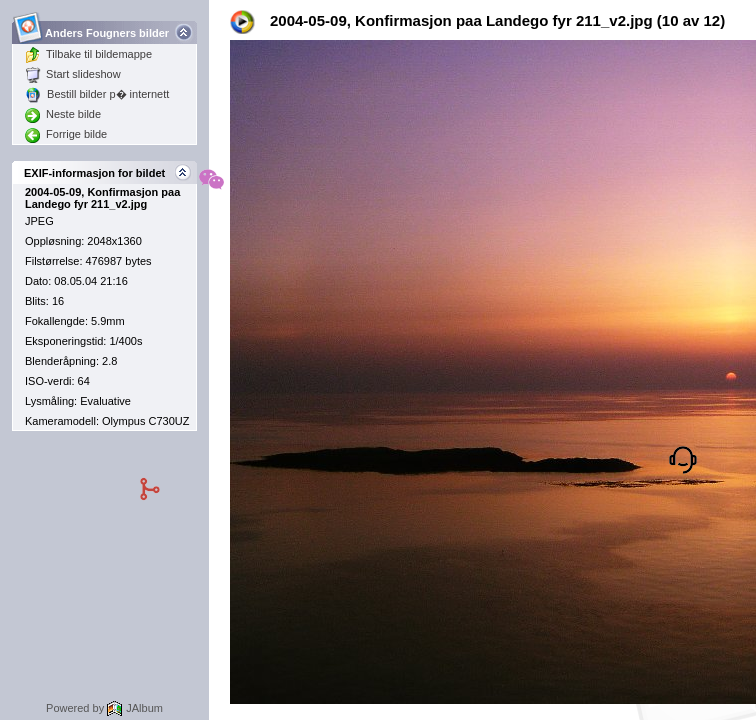 The image size is (756, 720). Describe the element at coordinates (150, 489) in the screenshot. I see `merge branches in version control` at that location.